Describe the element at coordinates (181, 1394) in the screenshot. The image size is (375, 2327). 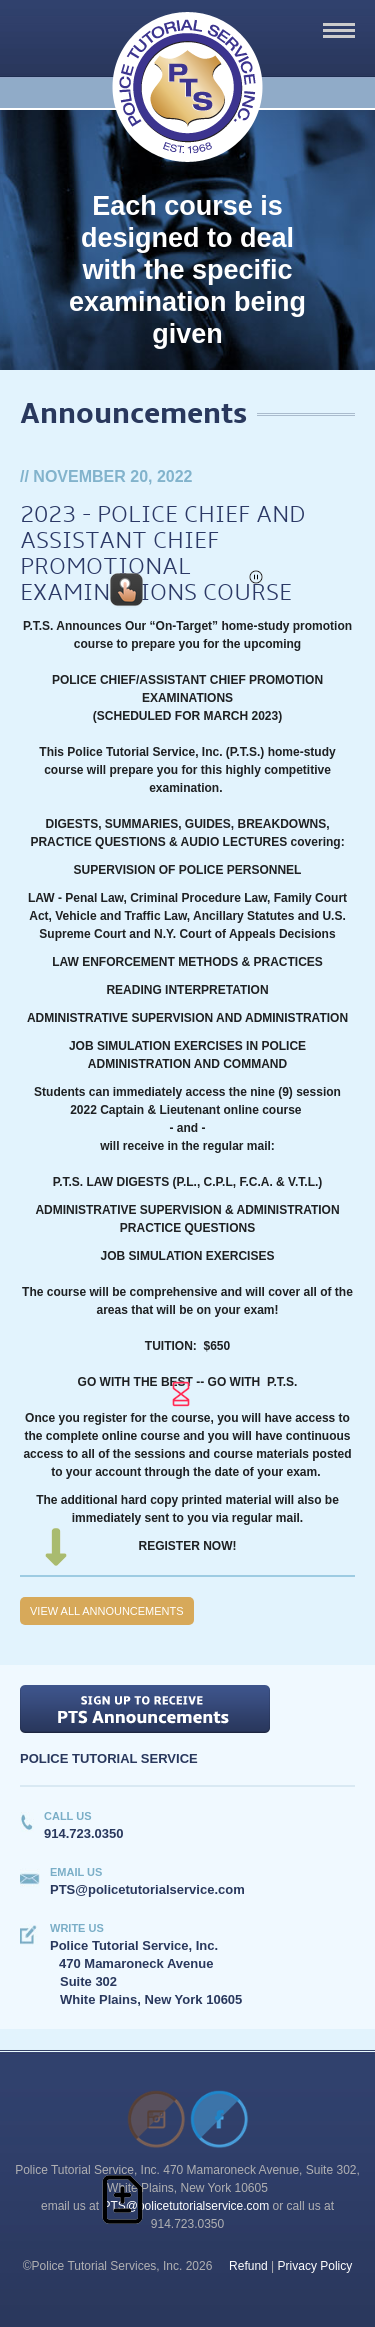
I see `indicates time is running low` at that location.